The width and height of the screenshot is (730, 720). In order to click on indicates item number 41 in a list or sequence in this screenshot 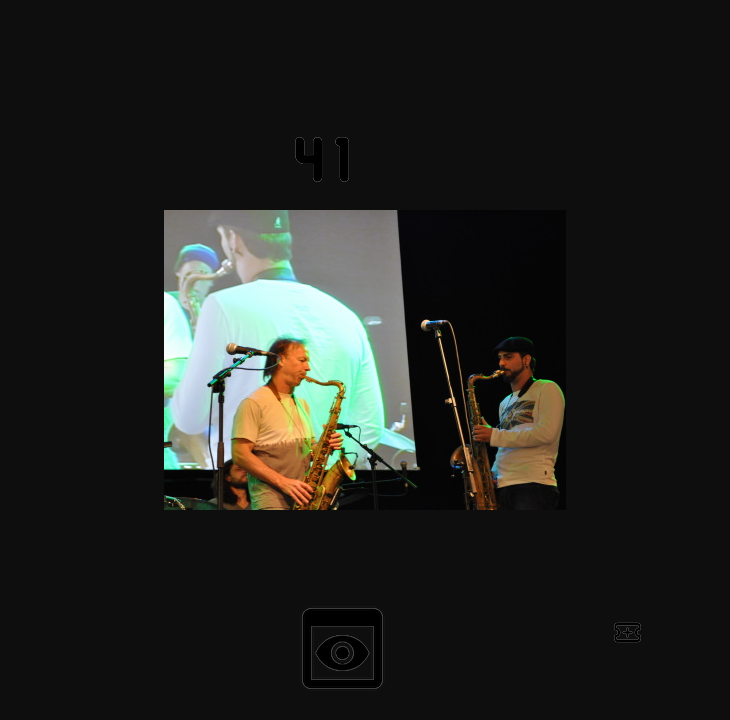, I will do `click(326, 159)`.